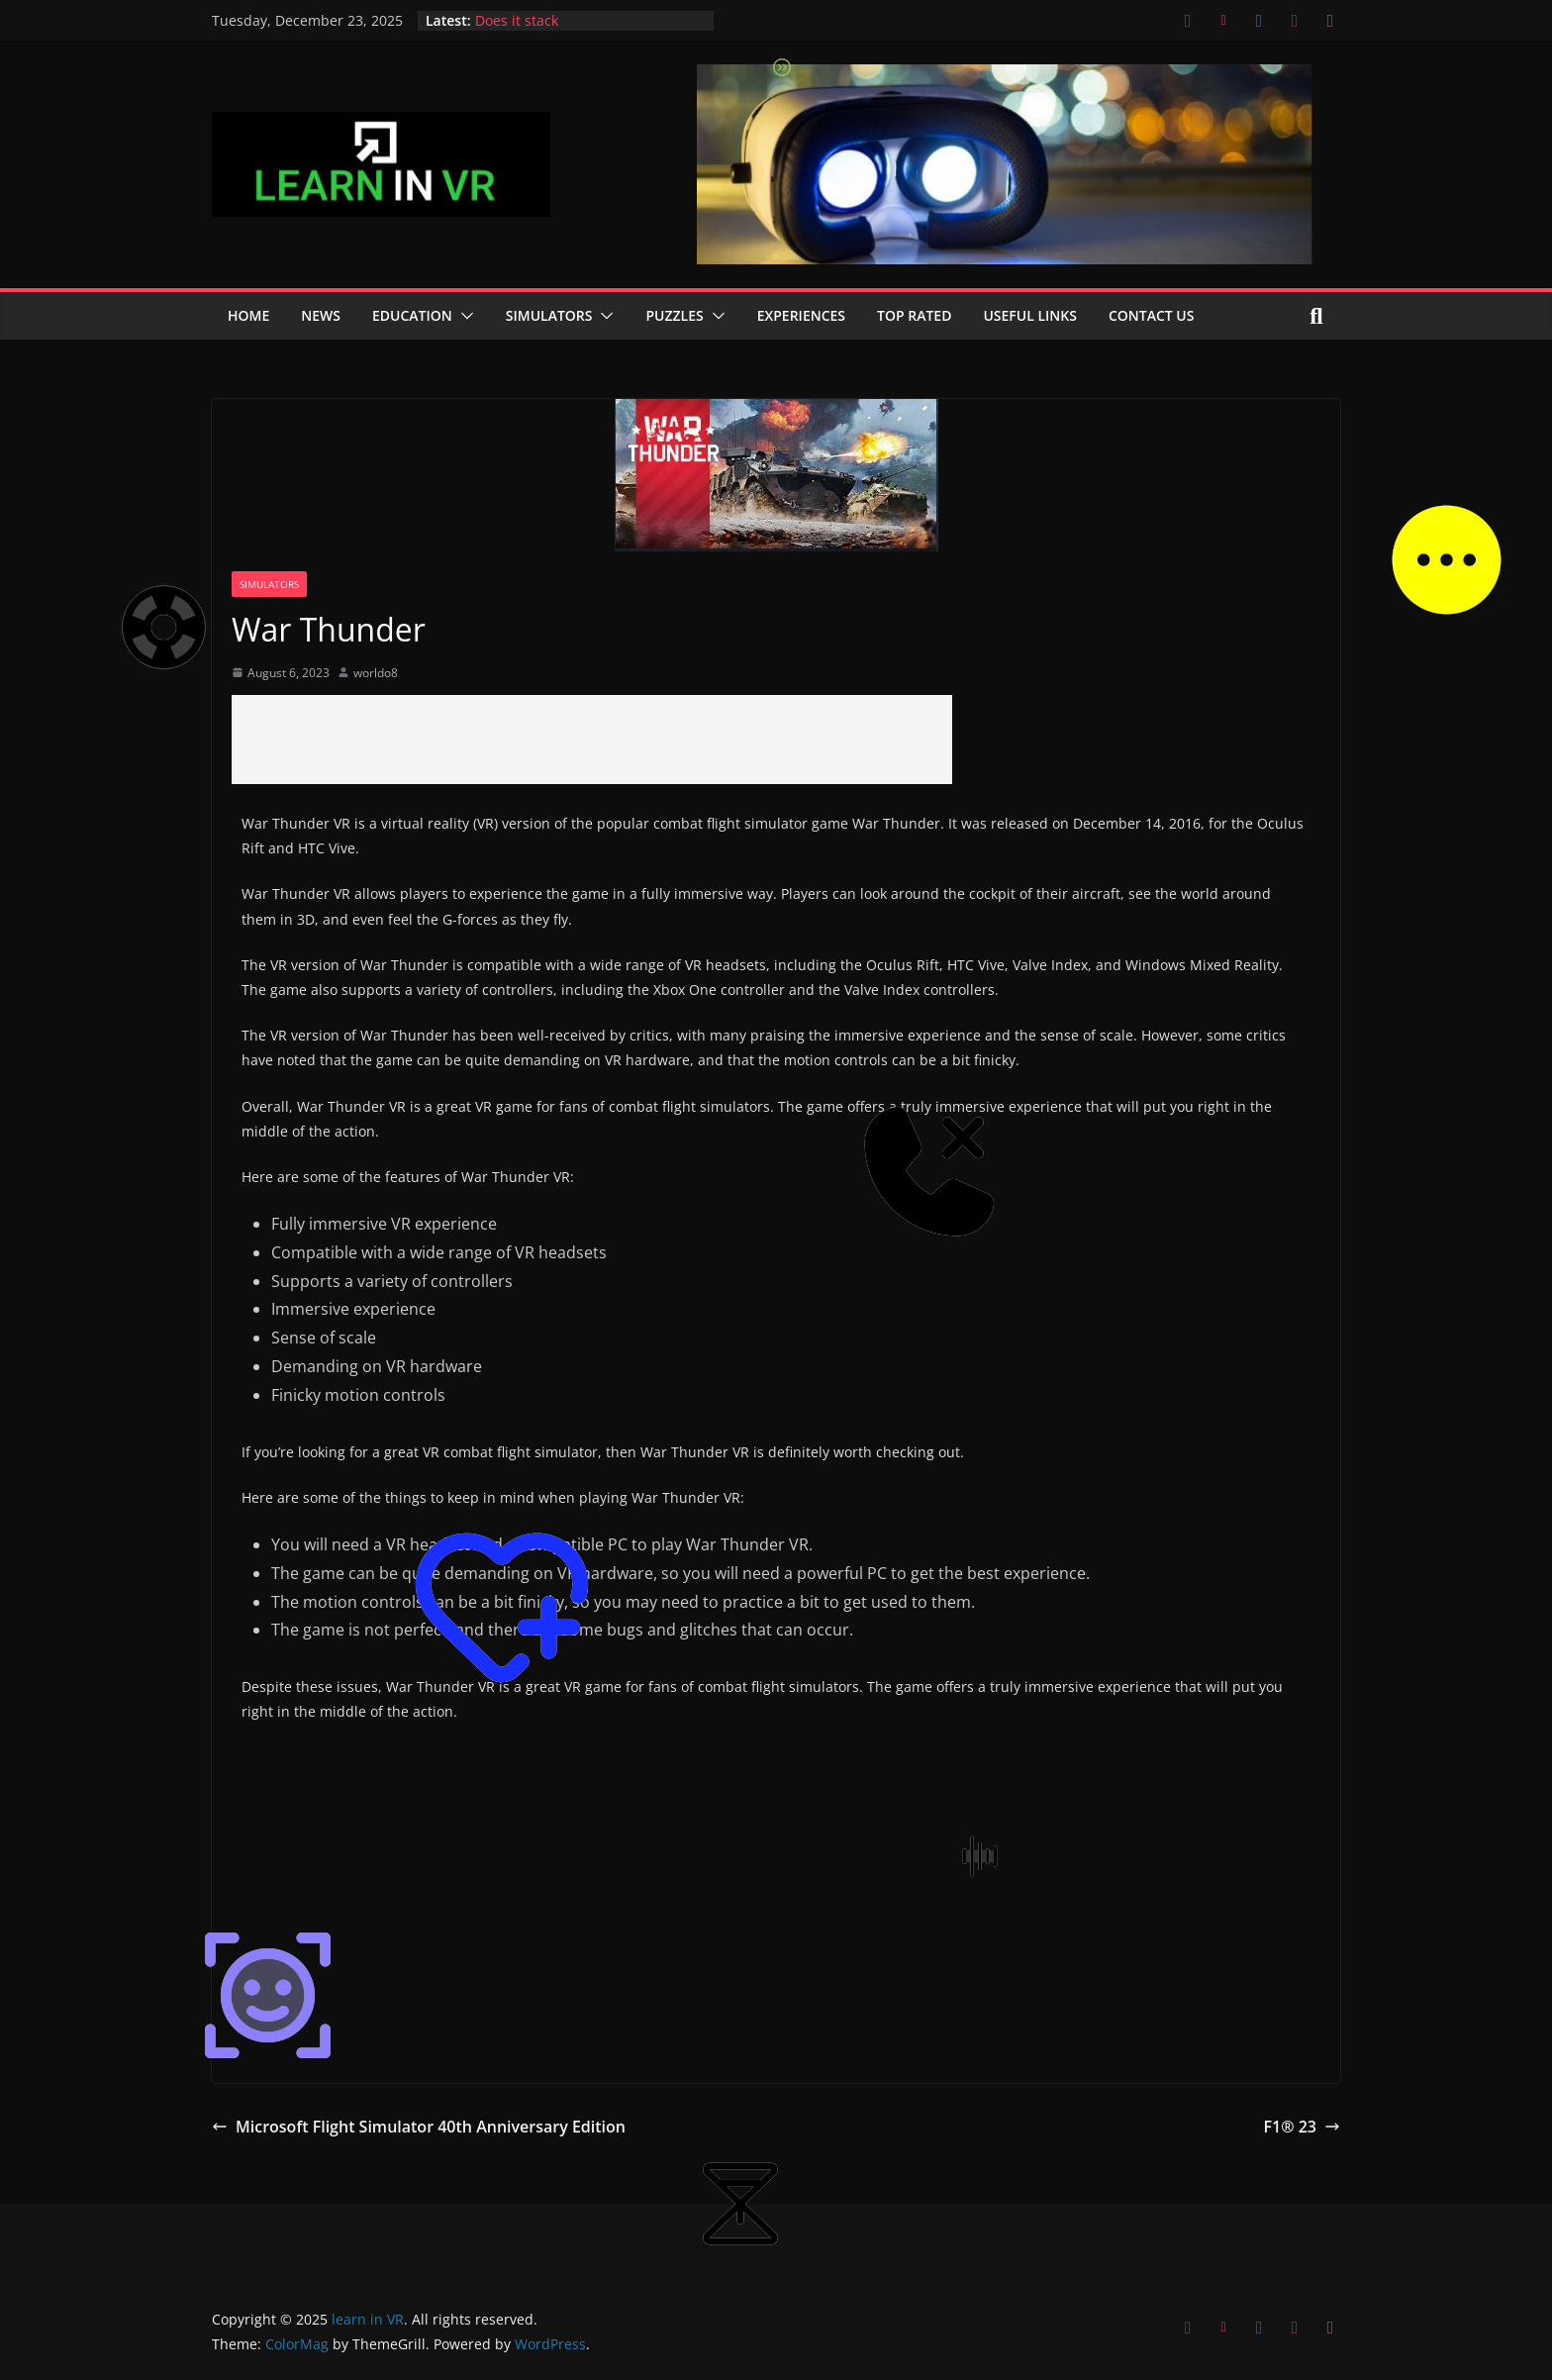 Image resolution: width=1552 pixels, height=2380 pixels. Describe the element at coordinates (931, 1168) in the screenshot. I see `end or decline a phone call` at that location.